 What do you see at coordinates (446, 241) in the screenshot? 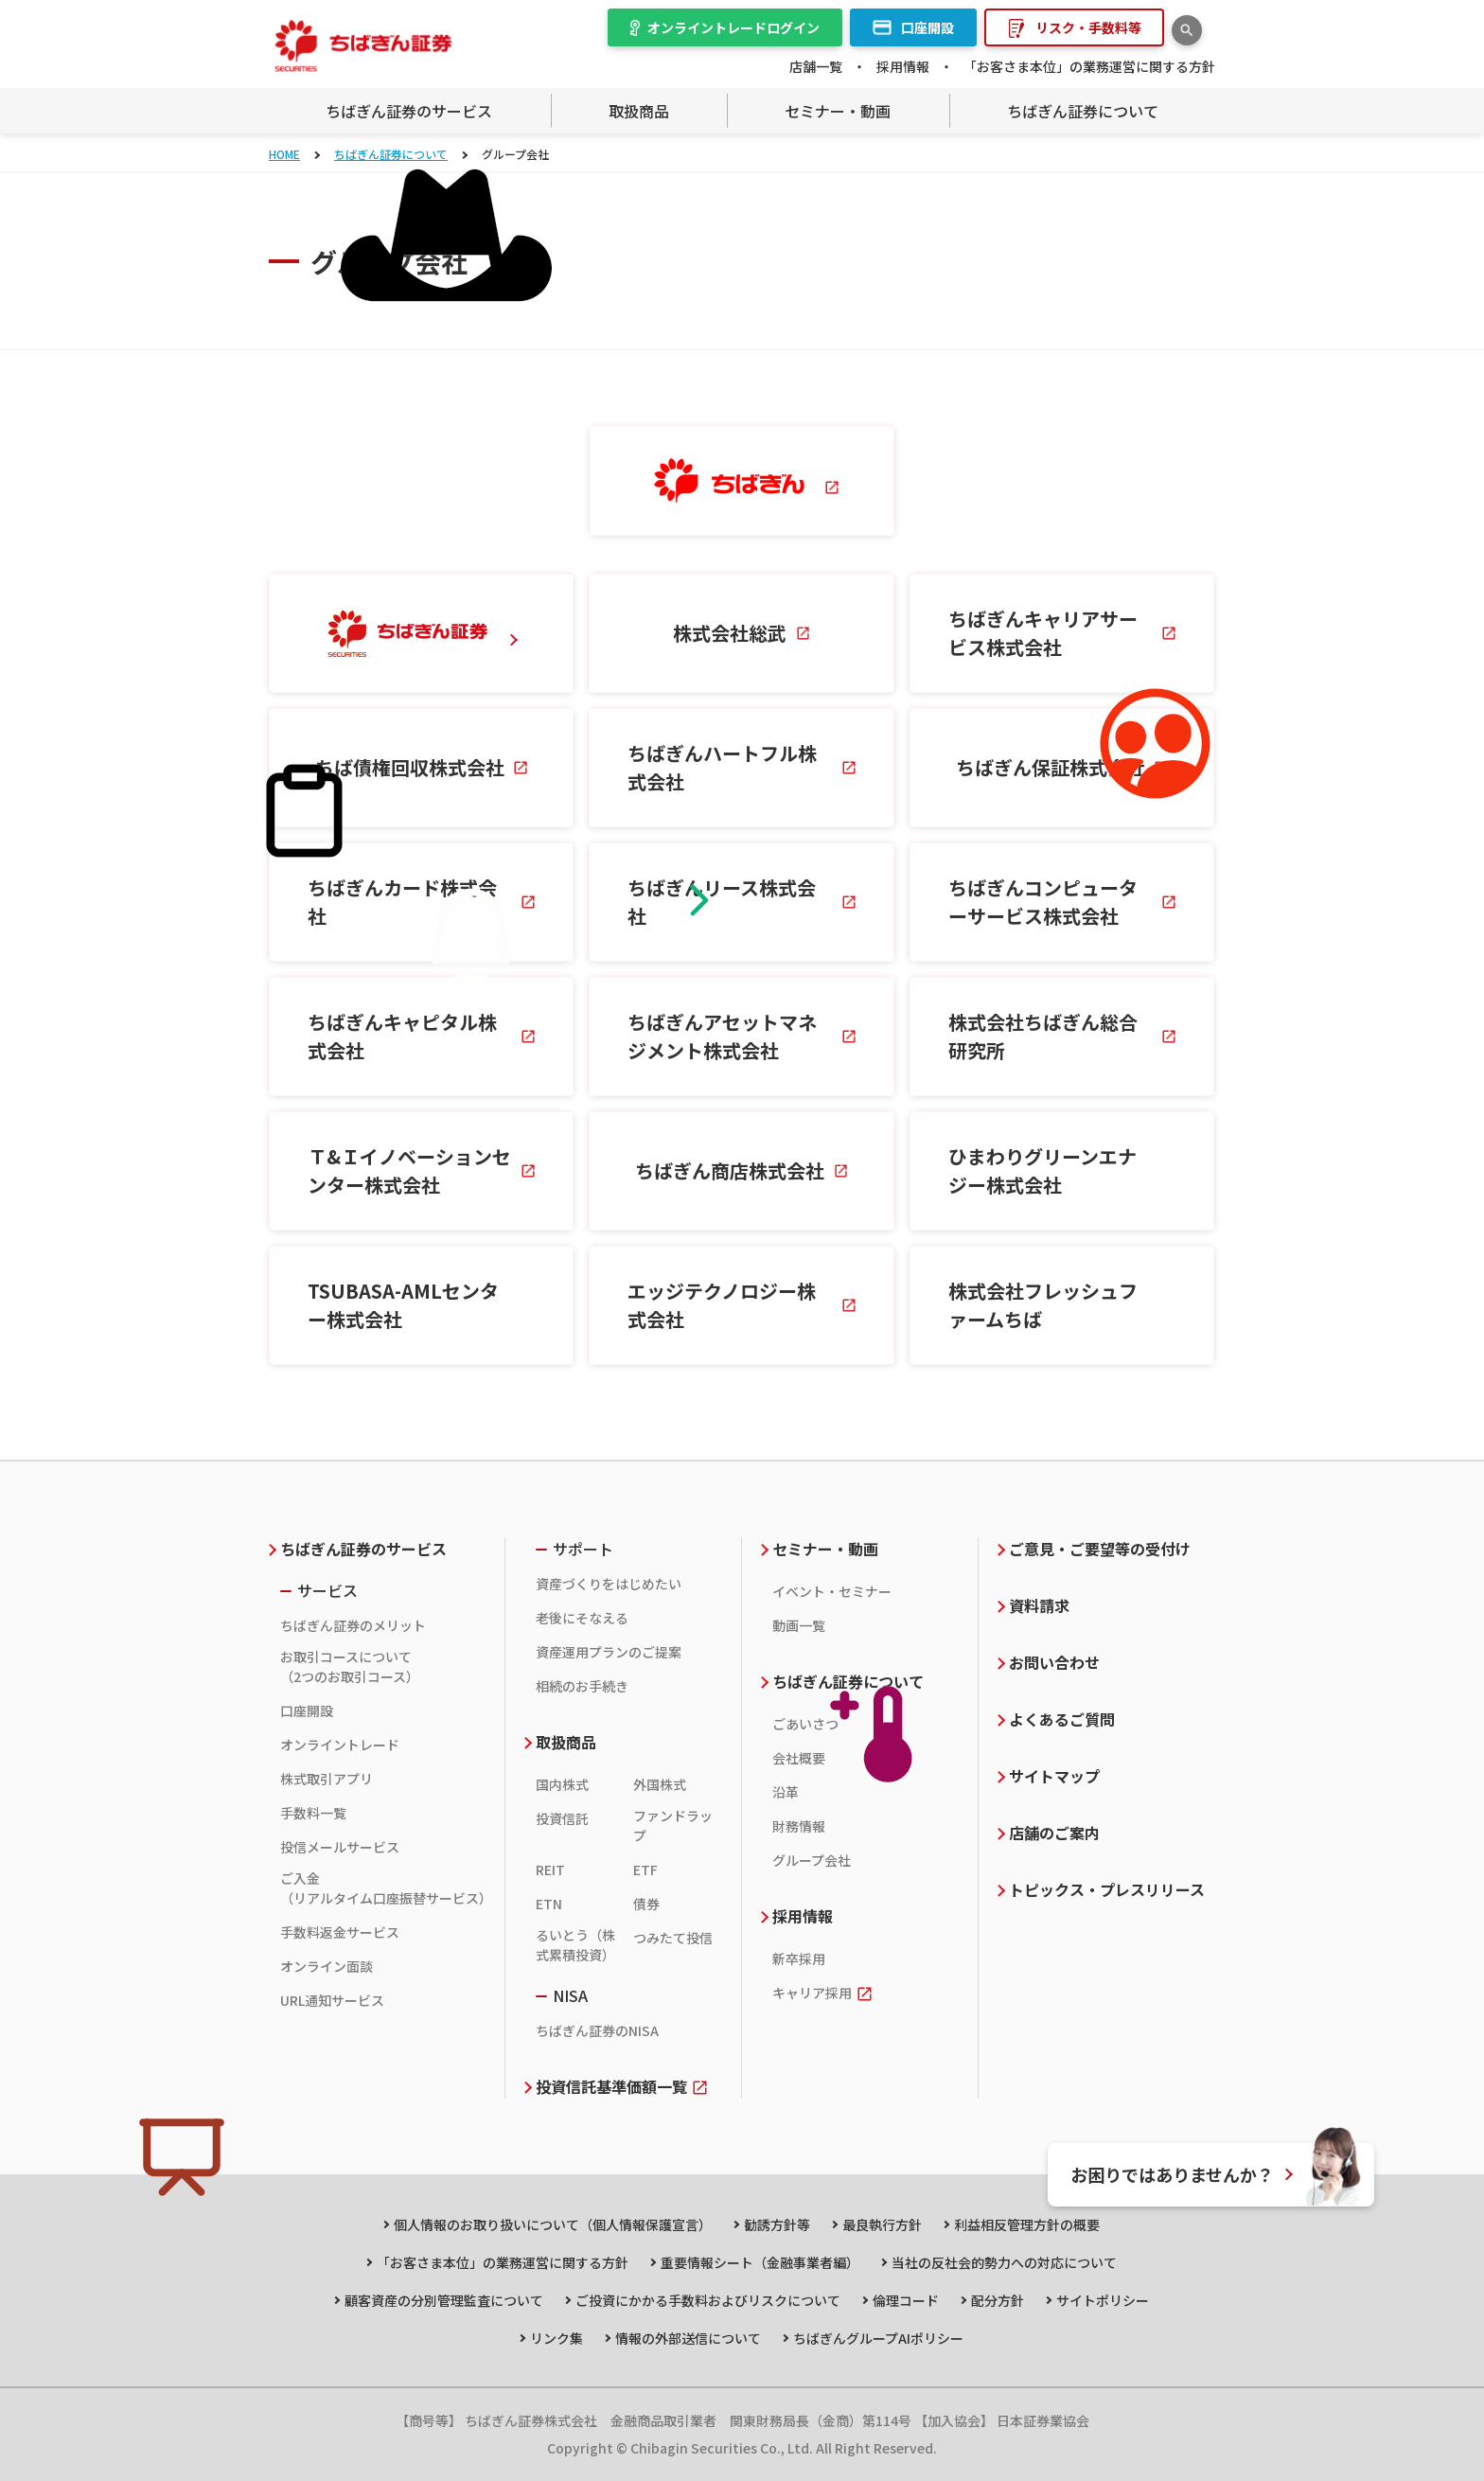
I see `select western or country theme` at bounding box center [446, 241].